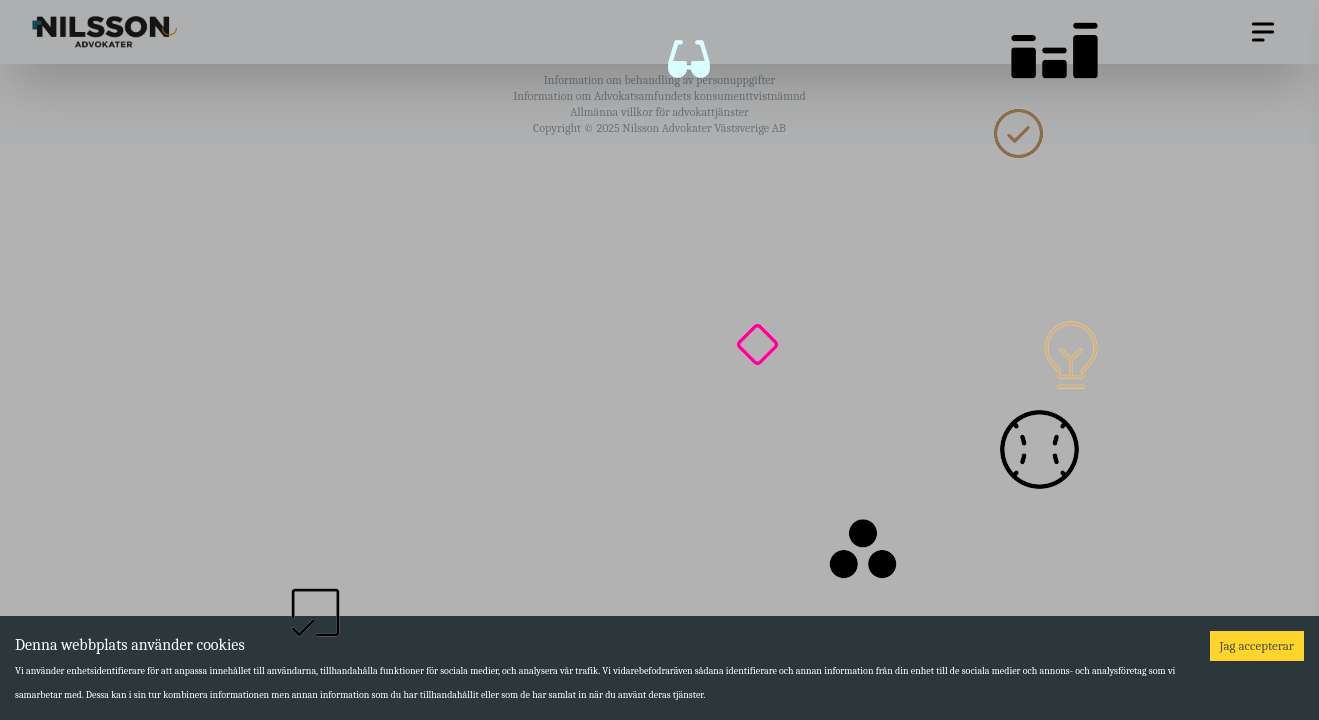 The image size is (1319, 720). Describe the element at coordinates (1071, 355) in the screenshot. I see `toggle idea or suggestion feature` at that location.